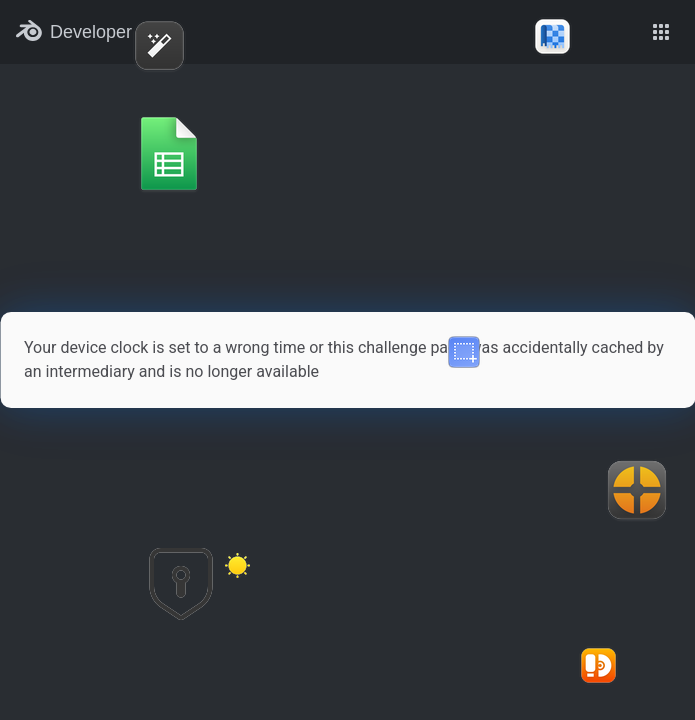  Describe the element at coordinates (637, 490) in the screenshot. I see `launch team fortress classic` at that location.